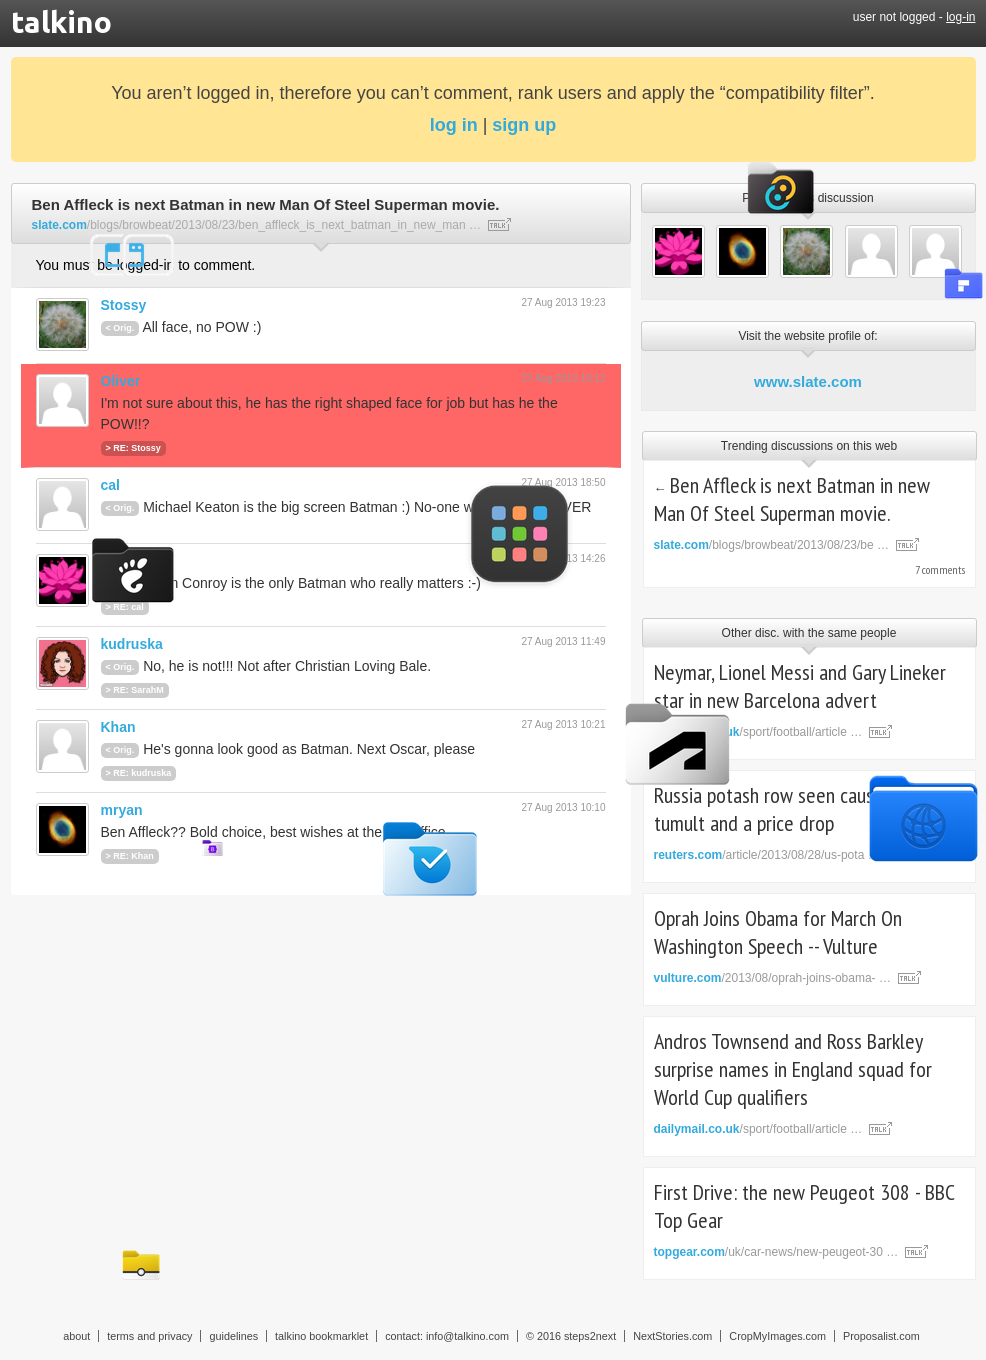 This screenshot has width=986, height=1360. Describe the element at coordinates (519, 535) in the screenshot. I see `customize desktop icon appearance and arrangement` at that location.